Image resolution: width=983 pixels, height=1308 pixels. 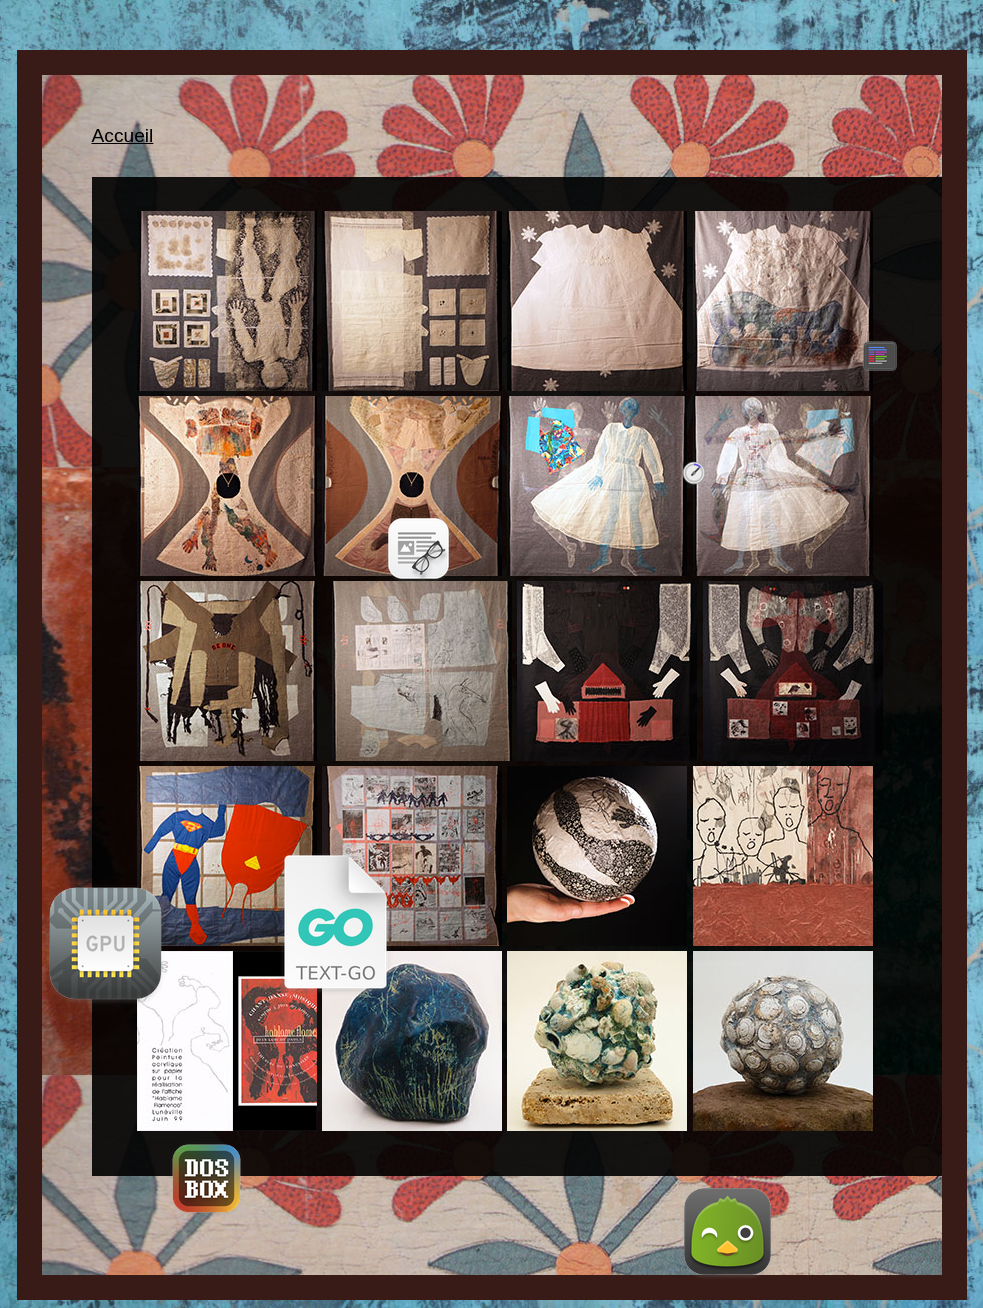 I want to click on open software development tools, so click(x=880, y=356).